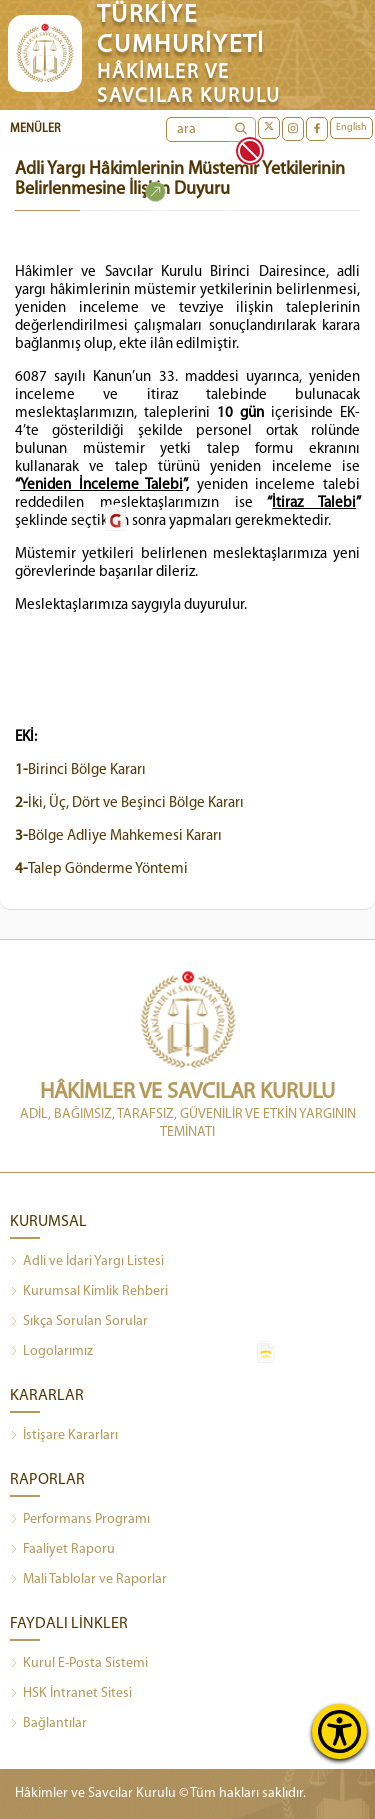  I want to click on indicates a symbolic link or shortcut to another file, so click(155, 191).